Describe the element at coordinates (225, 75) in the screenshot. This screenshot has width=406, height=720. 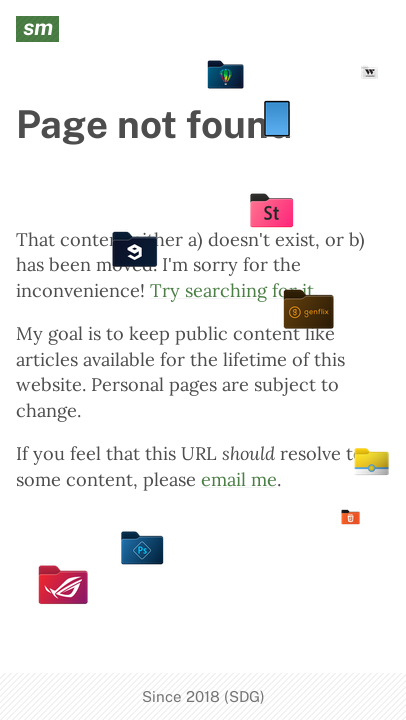
I see `open CorelDRAW project files folder` at that location.